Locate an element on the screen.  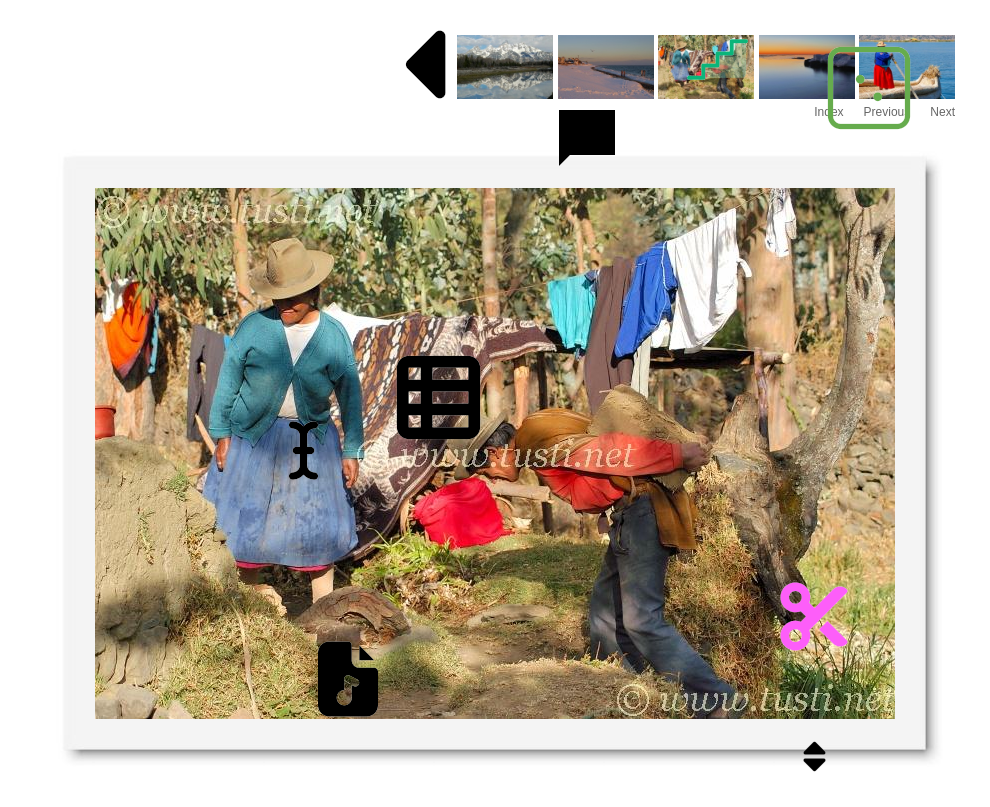
cut selected text or content is located at coordinates (814, 616).